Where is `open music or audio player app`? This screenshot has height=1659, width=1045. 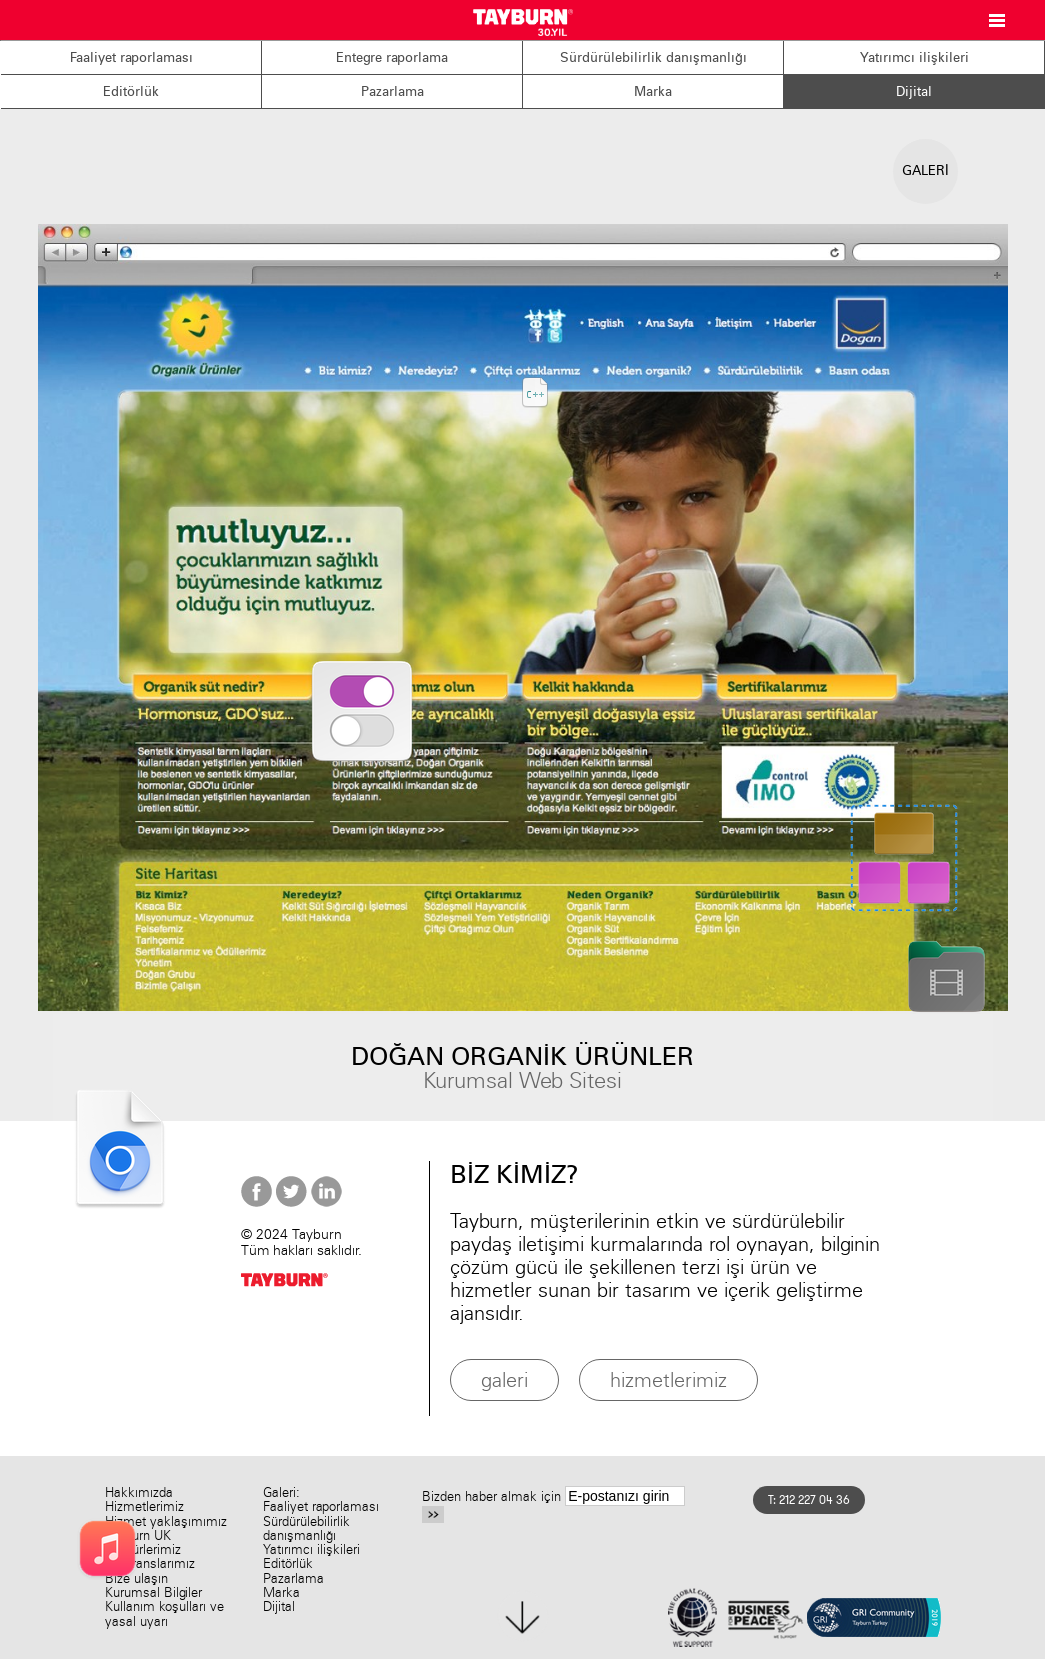
open music or audio player app is located at coordinates (107, 1548).